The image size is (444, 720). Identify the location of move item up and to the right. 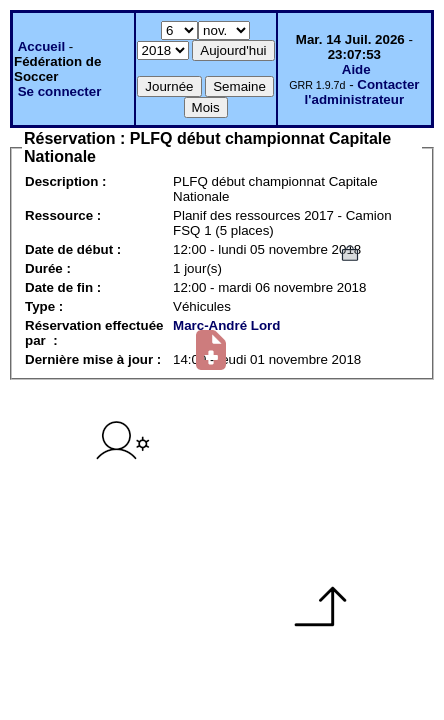
(322, 608).